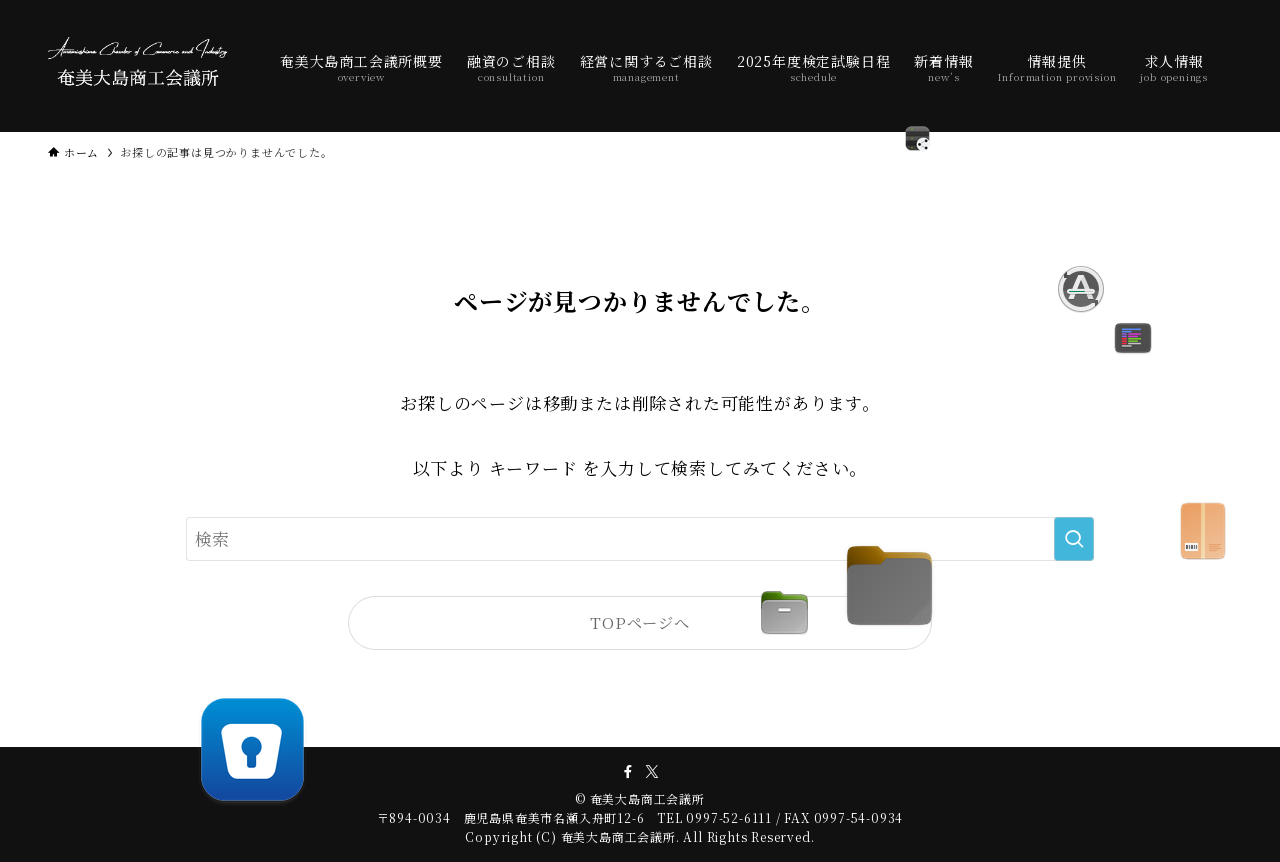 This screenshot has width=1280, height=862. I want to click on check for available software updates, so click(1081, 289).